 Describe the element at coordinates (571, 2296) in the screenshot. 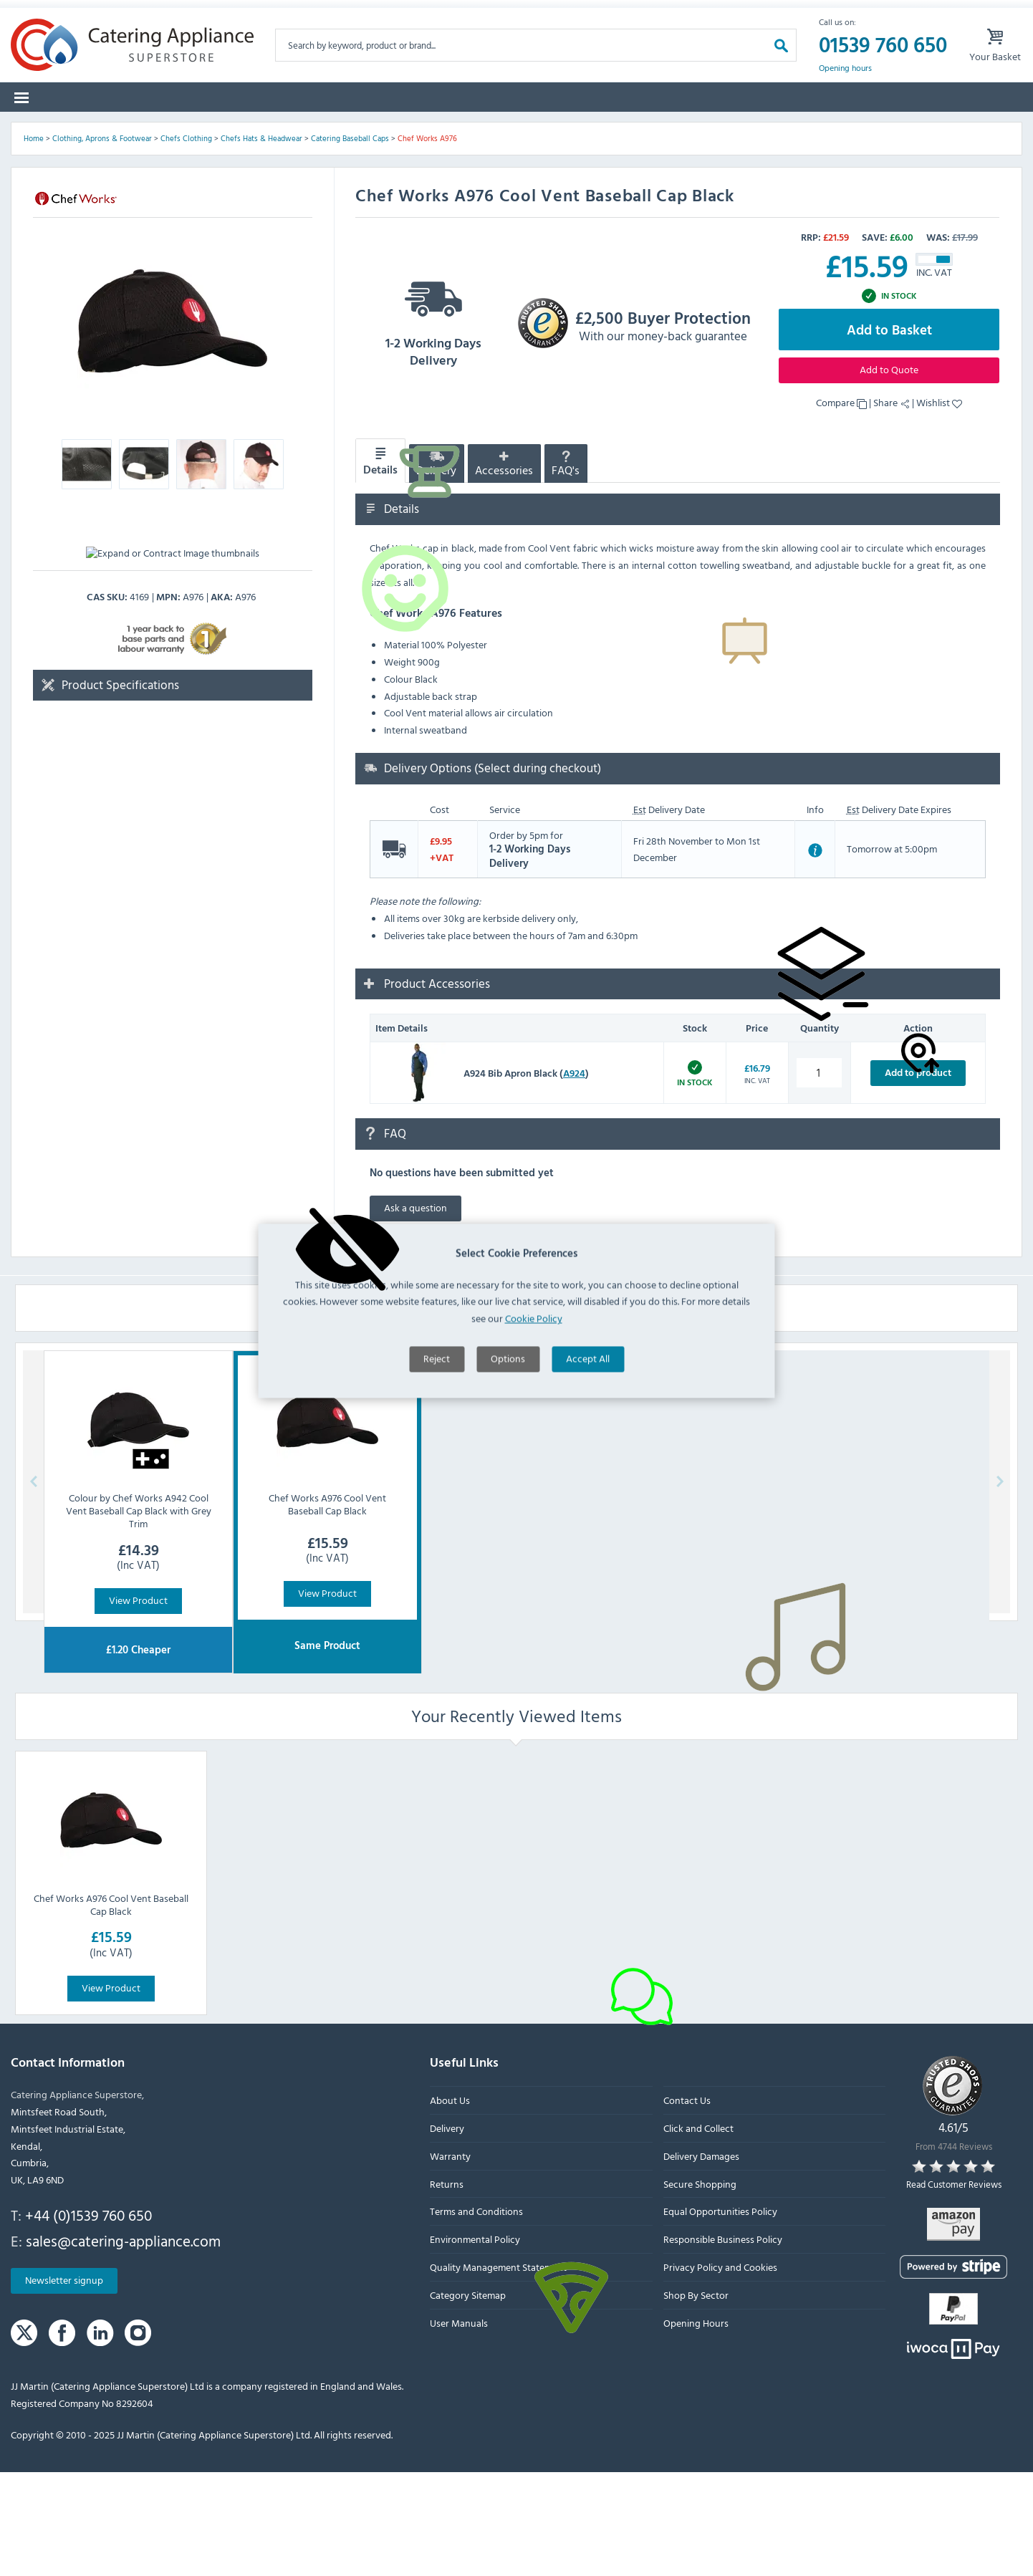

I see `browse food or pizza delivery options` at that location.